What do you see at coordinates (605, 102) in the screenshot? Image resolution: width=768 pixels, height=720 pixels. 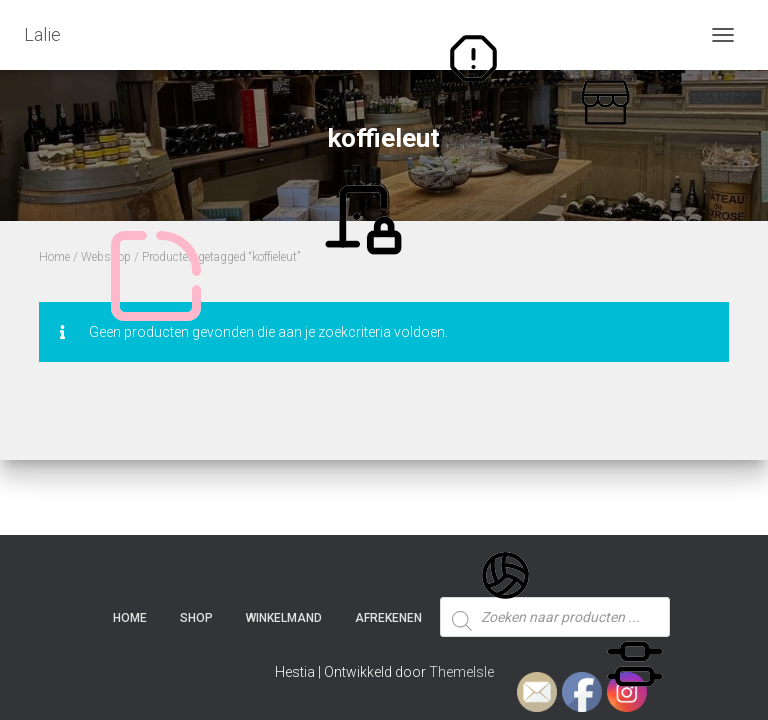 I see `browse the online store or marketplace` at bounding box center [605, 102].